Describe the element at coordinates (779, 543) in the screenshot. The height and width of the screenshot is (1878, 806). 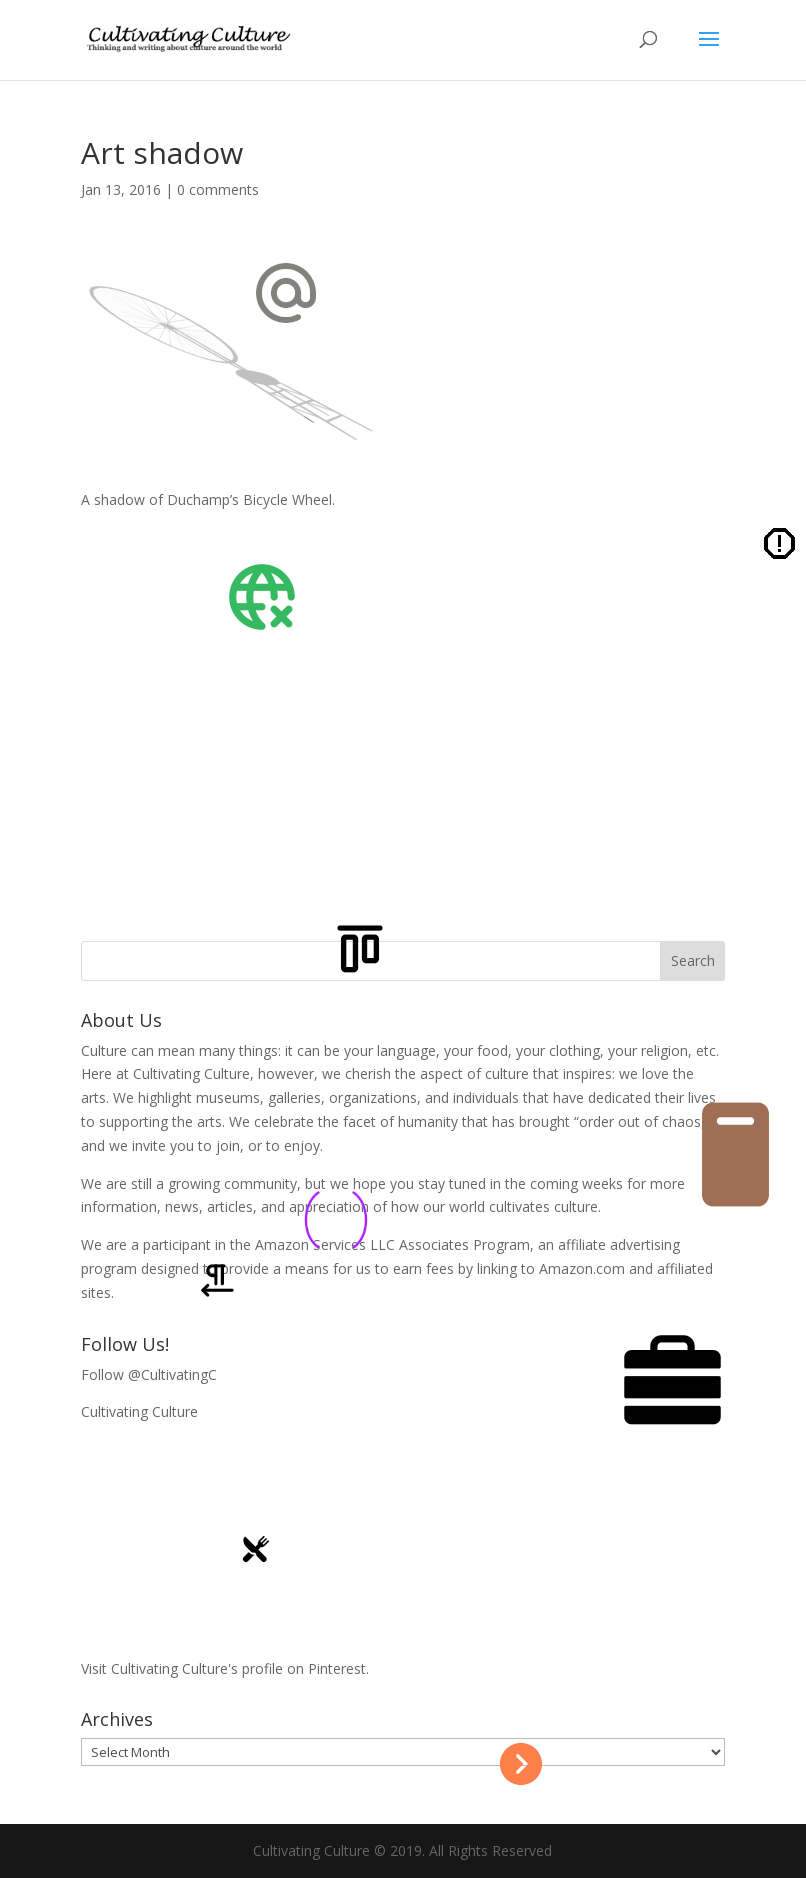
I see `indicates an email error or delivery failure` at that location.